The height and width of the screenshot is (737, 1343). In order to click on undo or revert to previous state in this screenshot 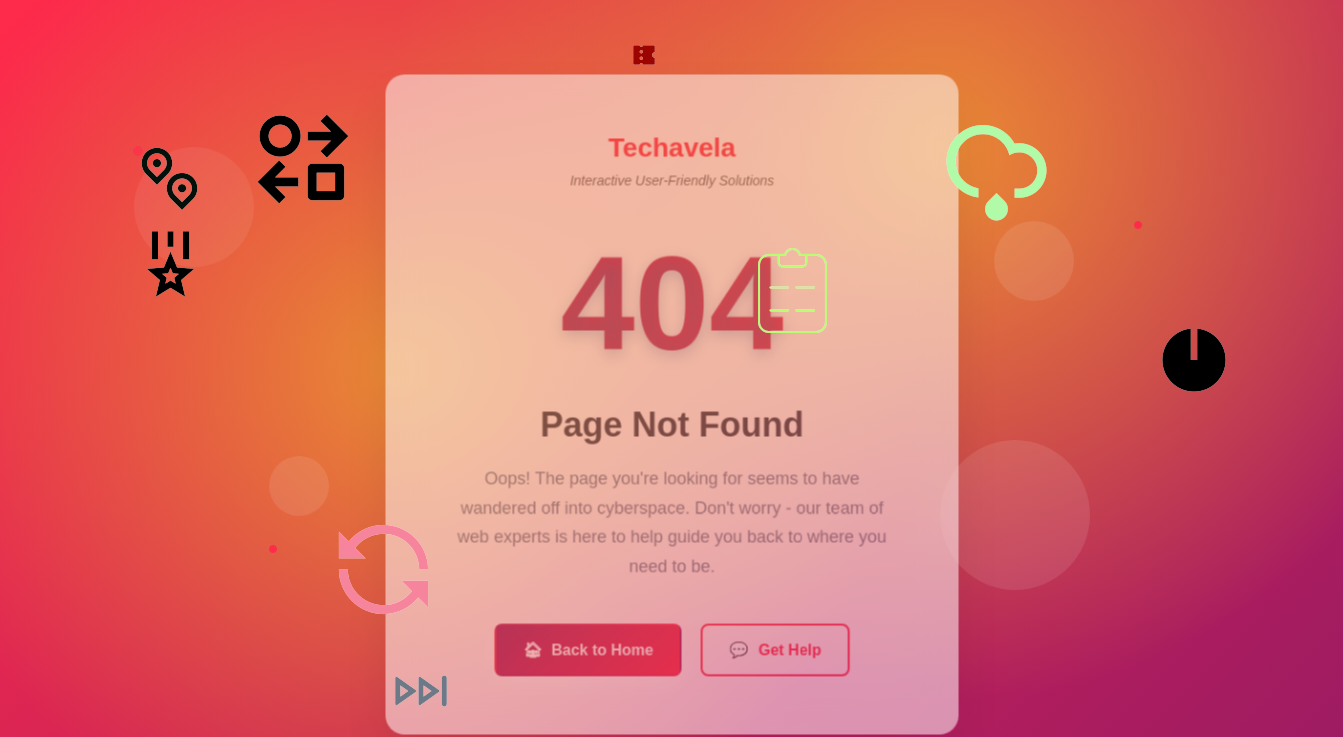, I will do `click(383, 569)`.